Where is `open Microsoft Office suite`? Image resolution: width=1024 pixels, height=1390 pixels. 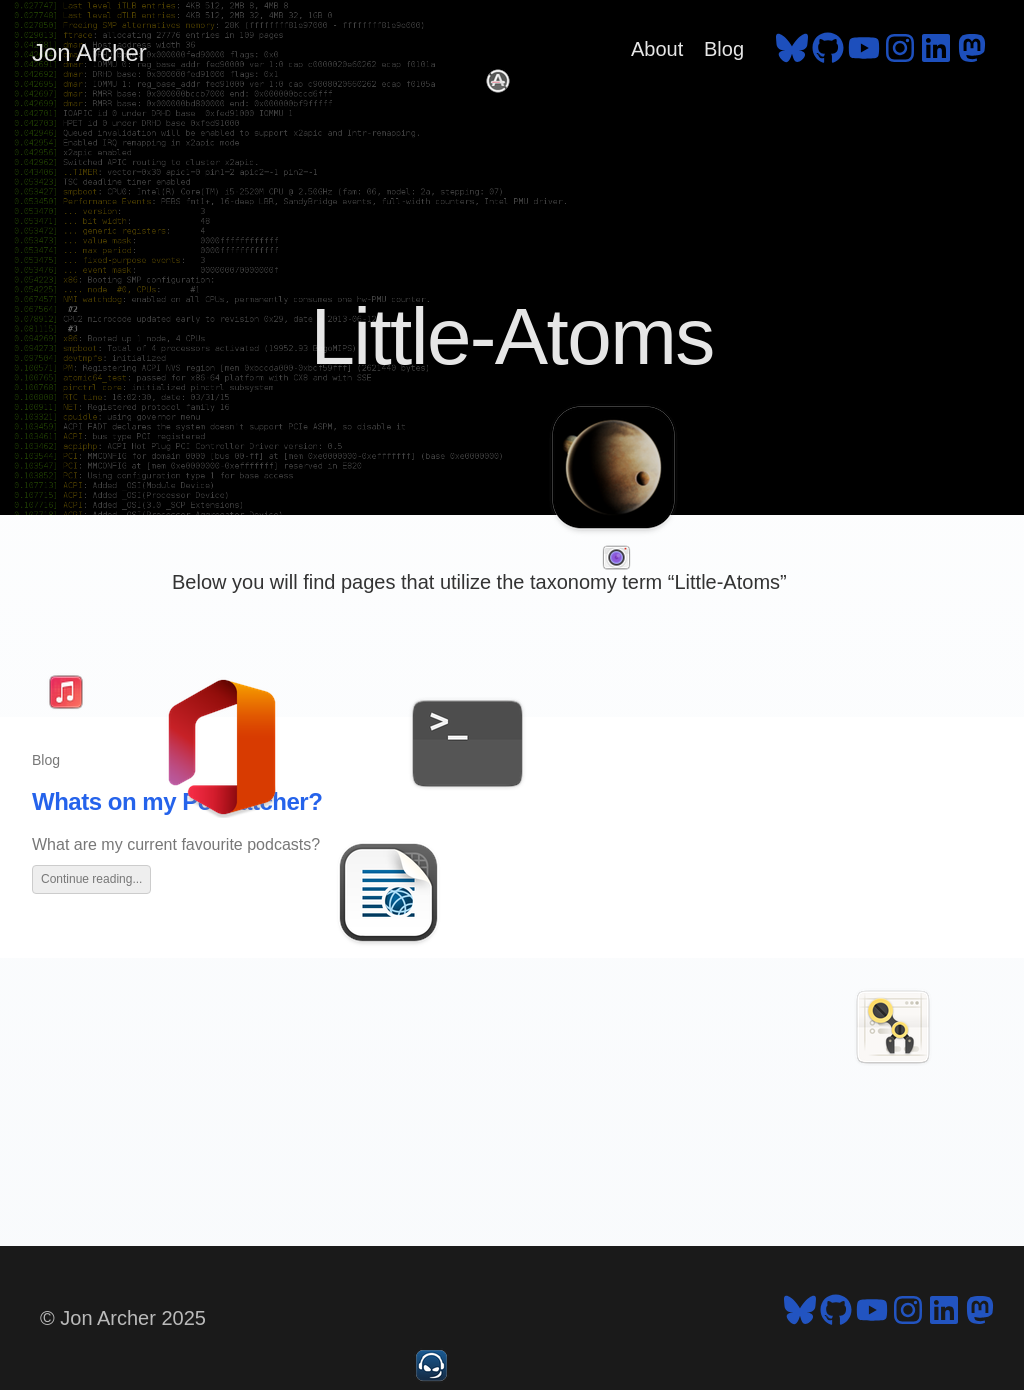 open Microsoft Office suite is located at coordinates (222, 747).